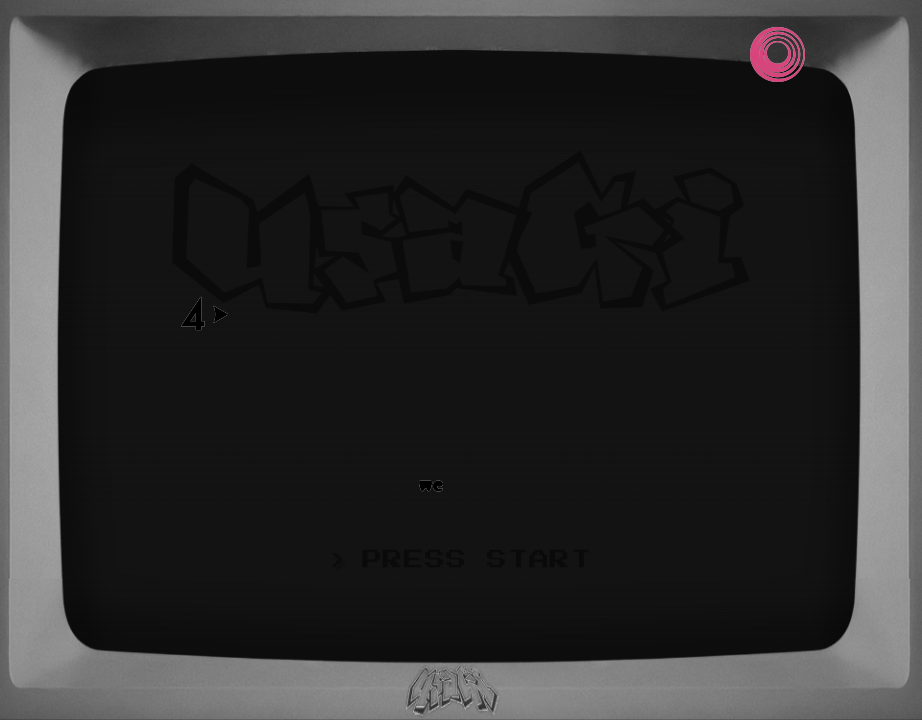 Image resolution: width=922 pixels, height=720 pixels. I want to click on open the tv4 play streaming app, so click(204, 313).